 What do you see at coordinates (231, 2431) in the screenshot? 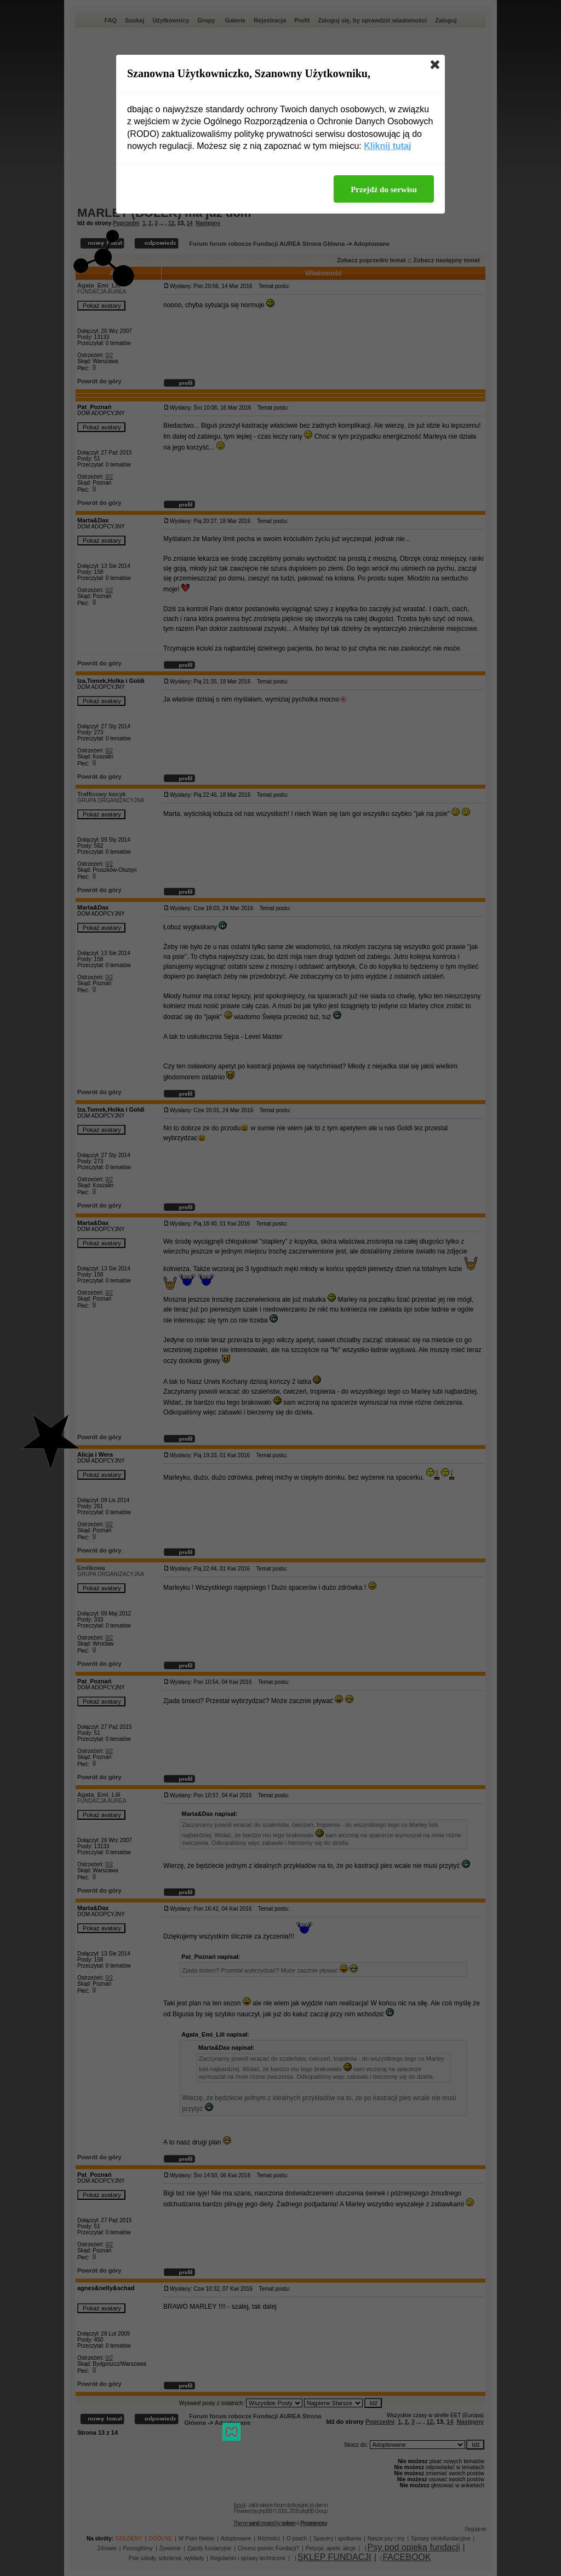
I see `launch xampp local server application` at bounding box center [231, 2431].